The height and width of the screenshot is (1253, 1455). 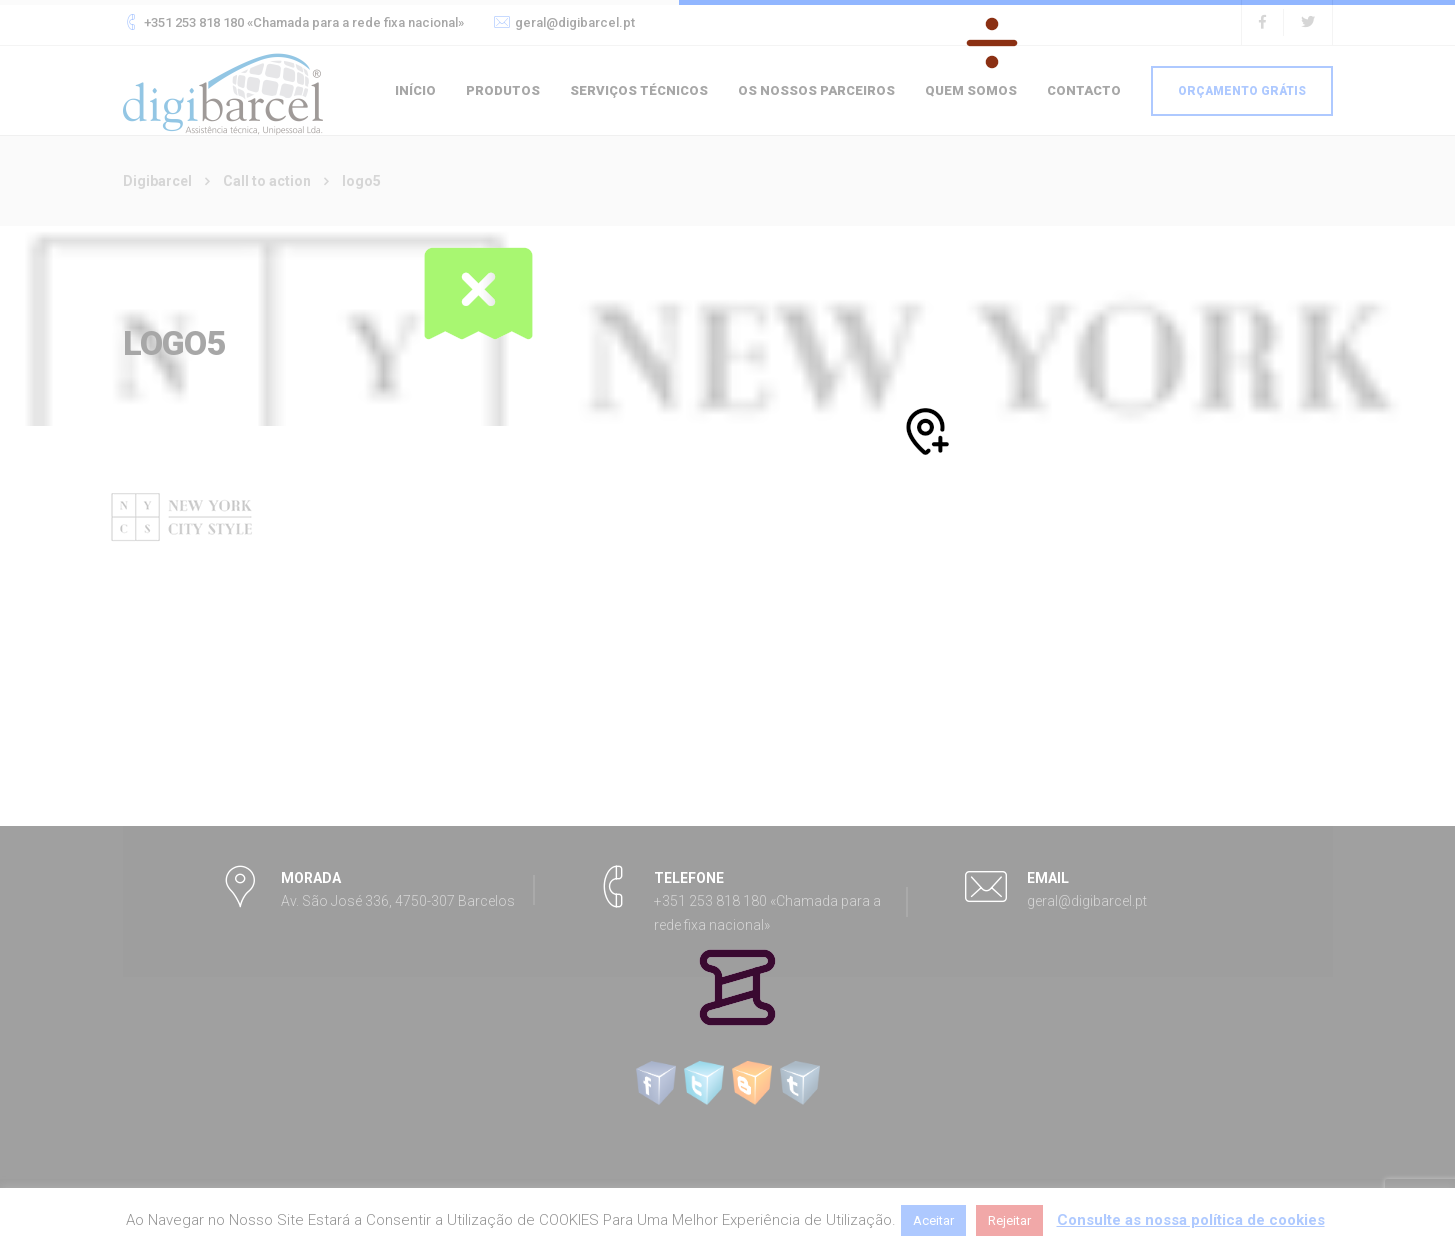 I want to click on add a new location pin, so click(x=925, y=431).